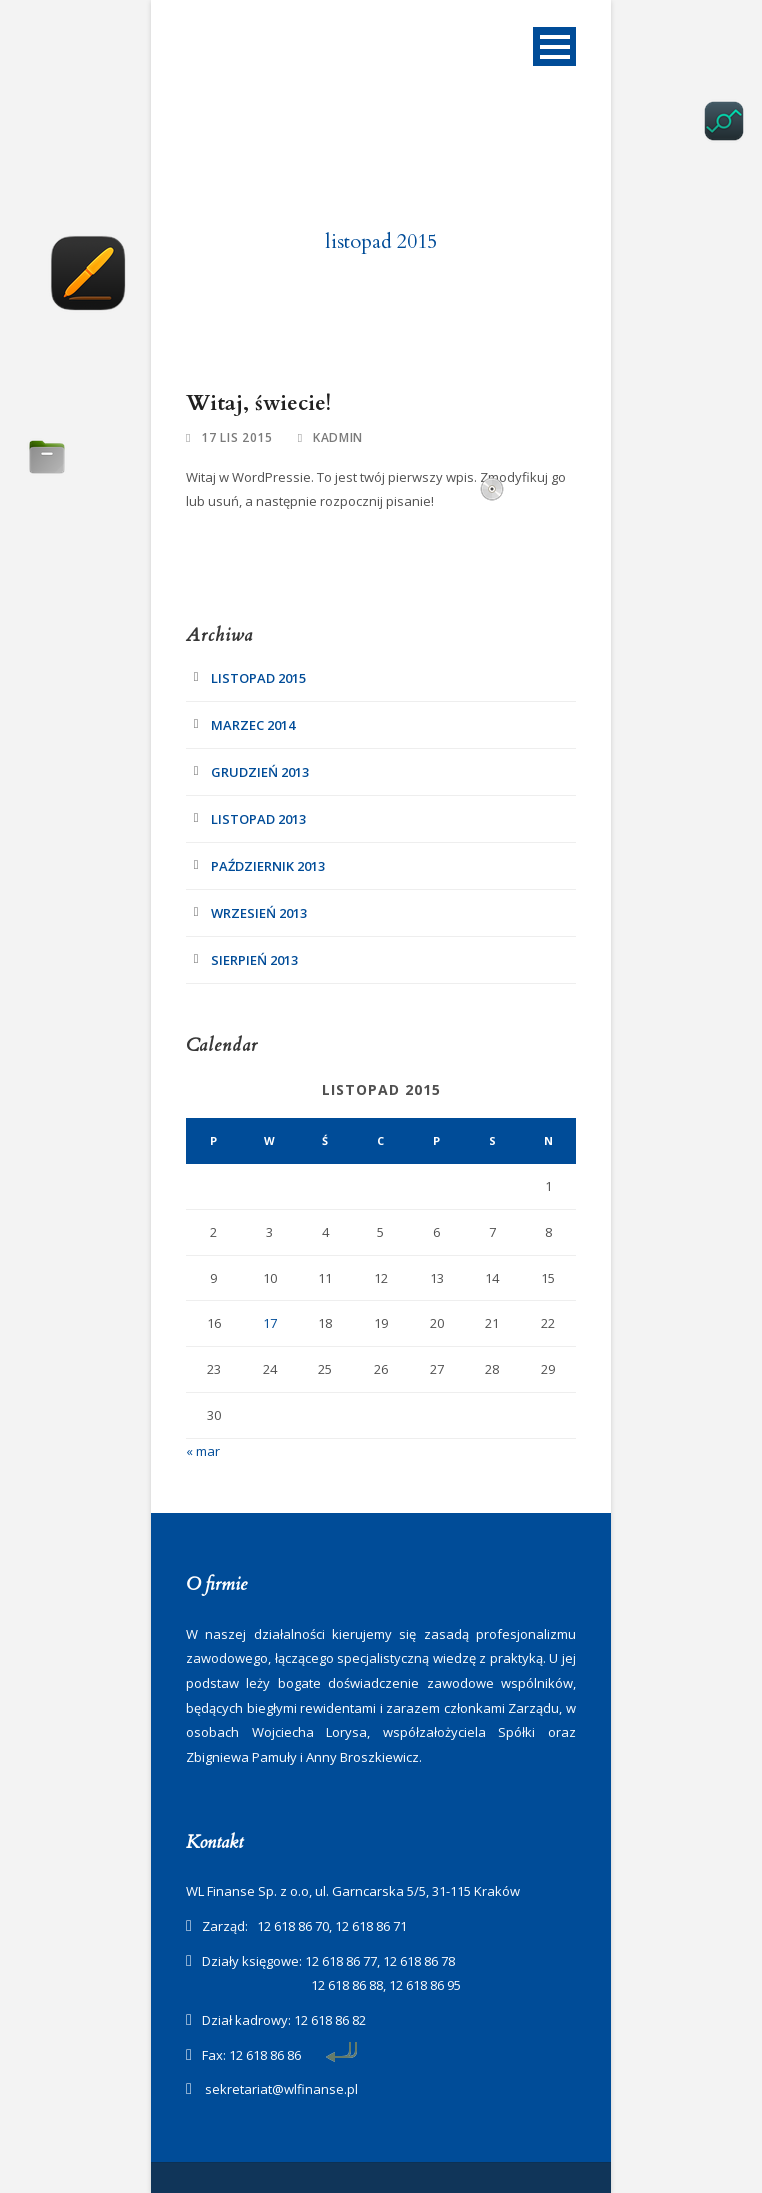 Image resolution: width=762 pixels, height=2193 pixels. What do you see at coordinates (47, 457) in the screenshot?
I see `open the nautilus file manager` at bounding box center [47, 457].